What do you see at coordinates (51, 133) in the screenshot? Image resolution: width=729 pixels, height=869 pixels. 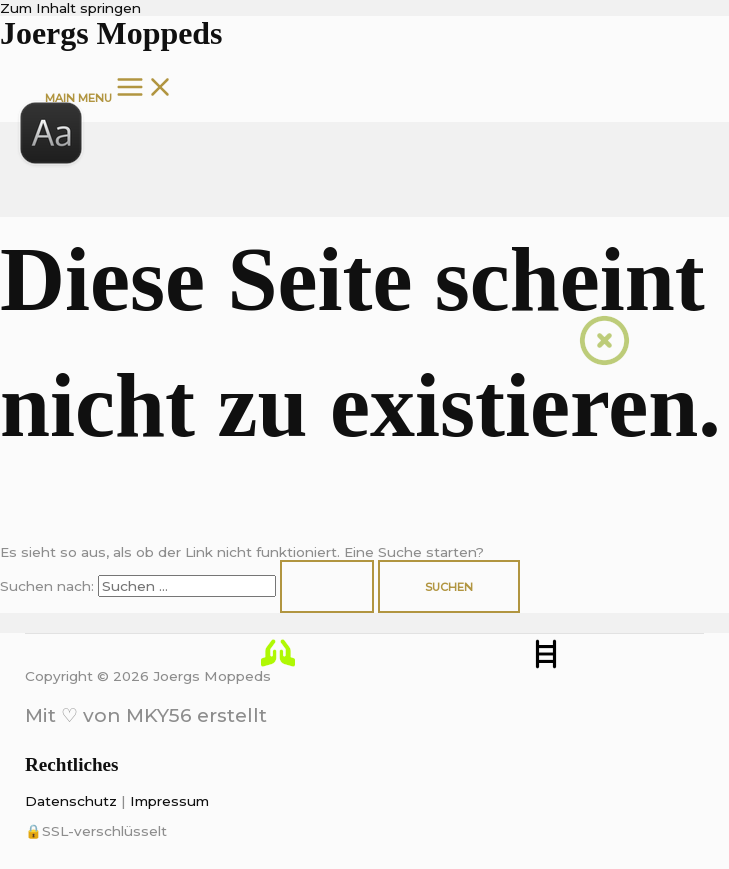 I see `open font management settings` at bounding box center [51, 133].